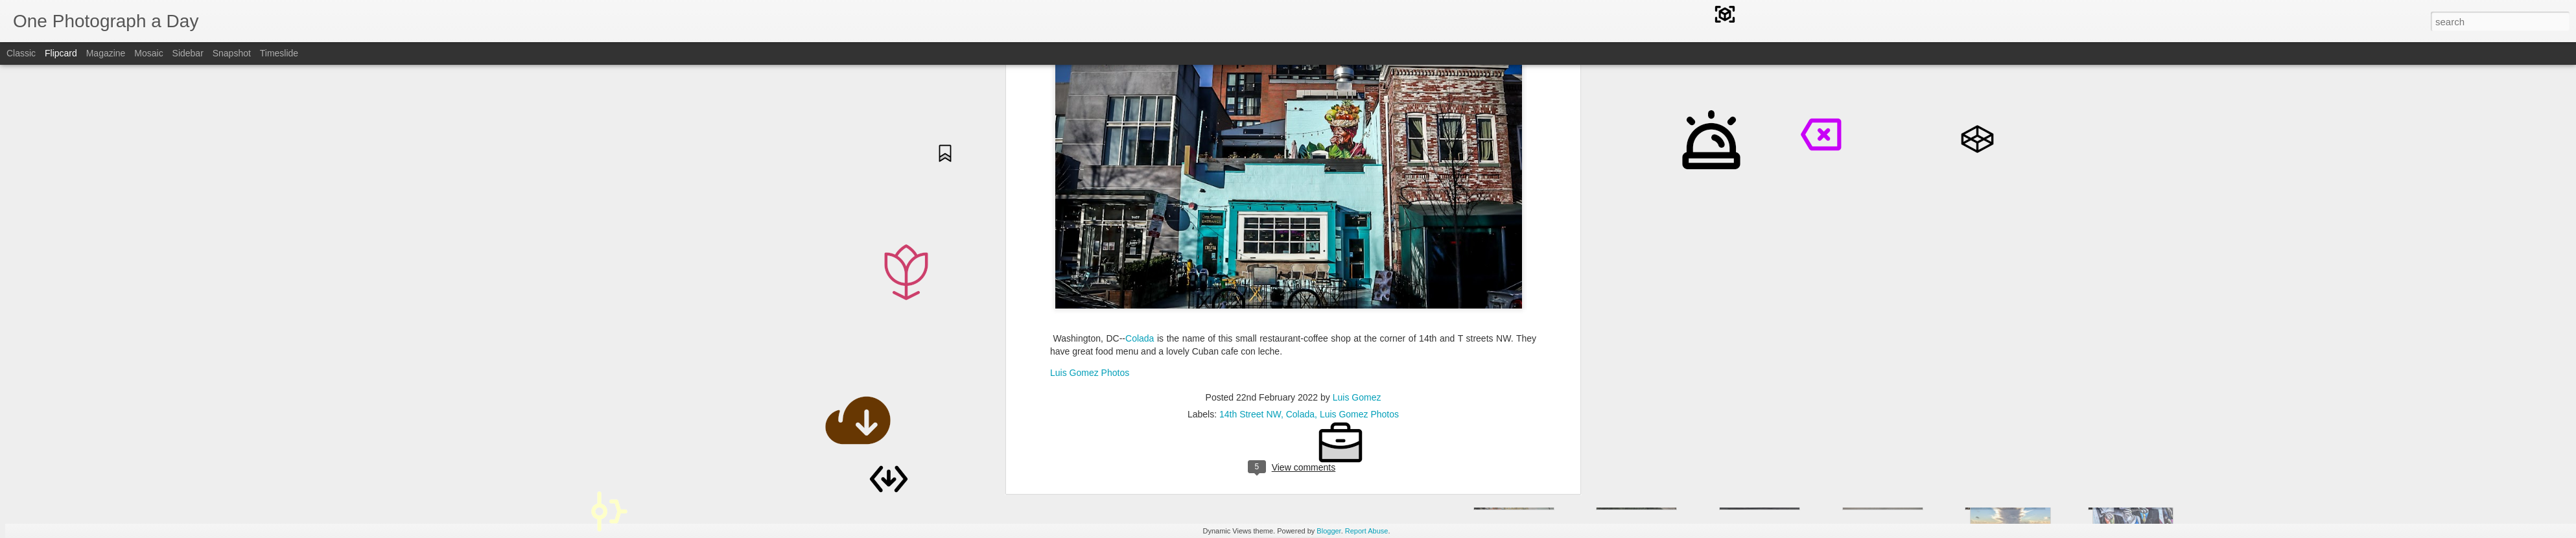 The image size is (2576, 538). I want to click on delete the previous character, so click(1822, 134).